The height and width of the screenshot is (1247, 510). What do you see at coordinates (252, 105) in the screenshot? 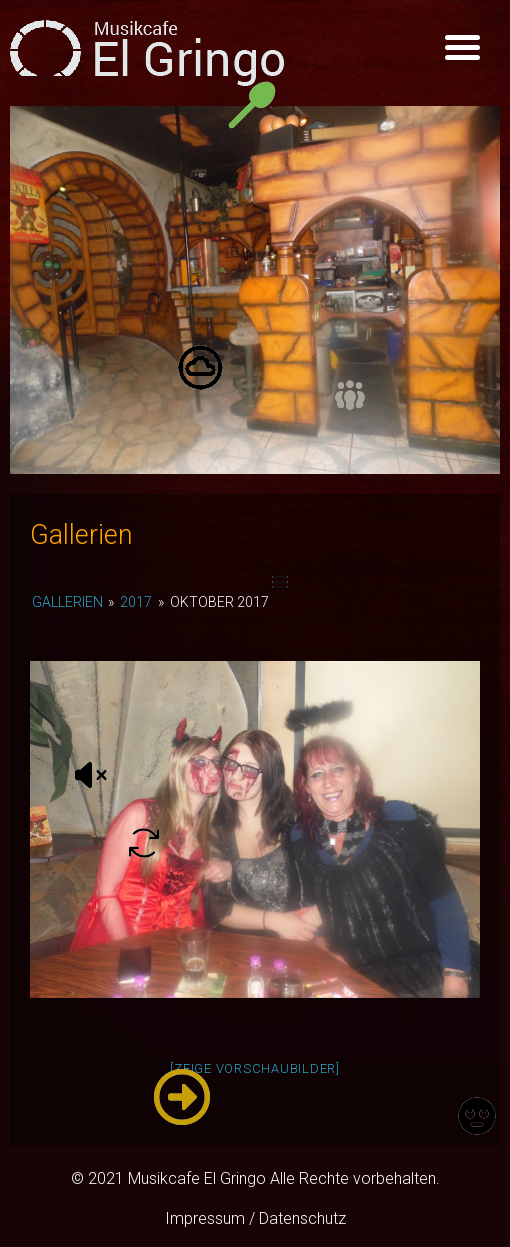
I see `access food or dining options` at bounding box center [252, 105].